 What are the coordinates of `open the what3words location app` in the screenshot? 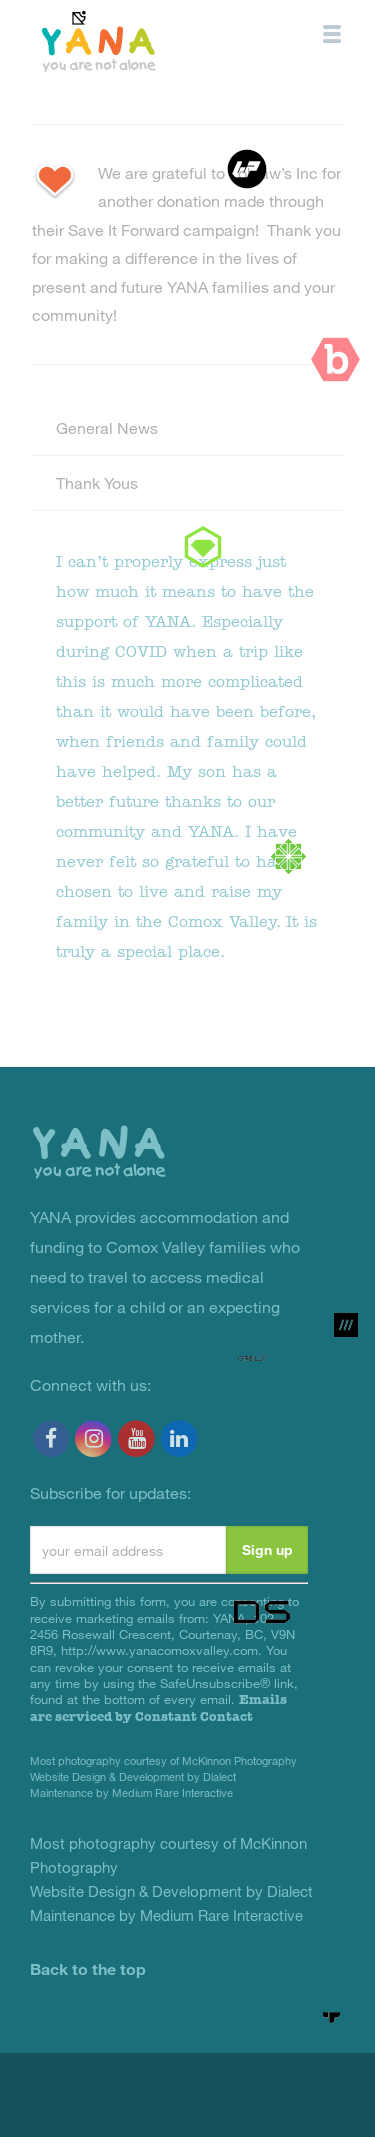 It's located at (346, 1325).